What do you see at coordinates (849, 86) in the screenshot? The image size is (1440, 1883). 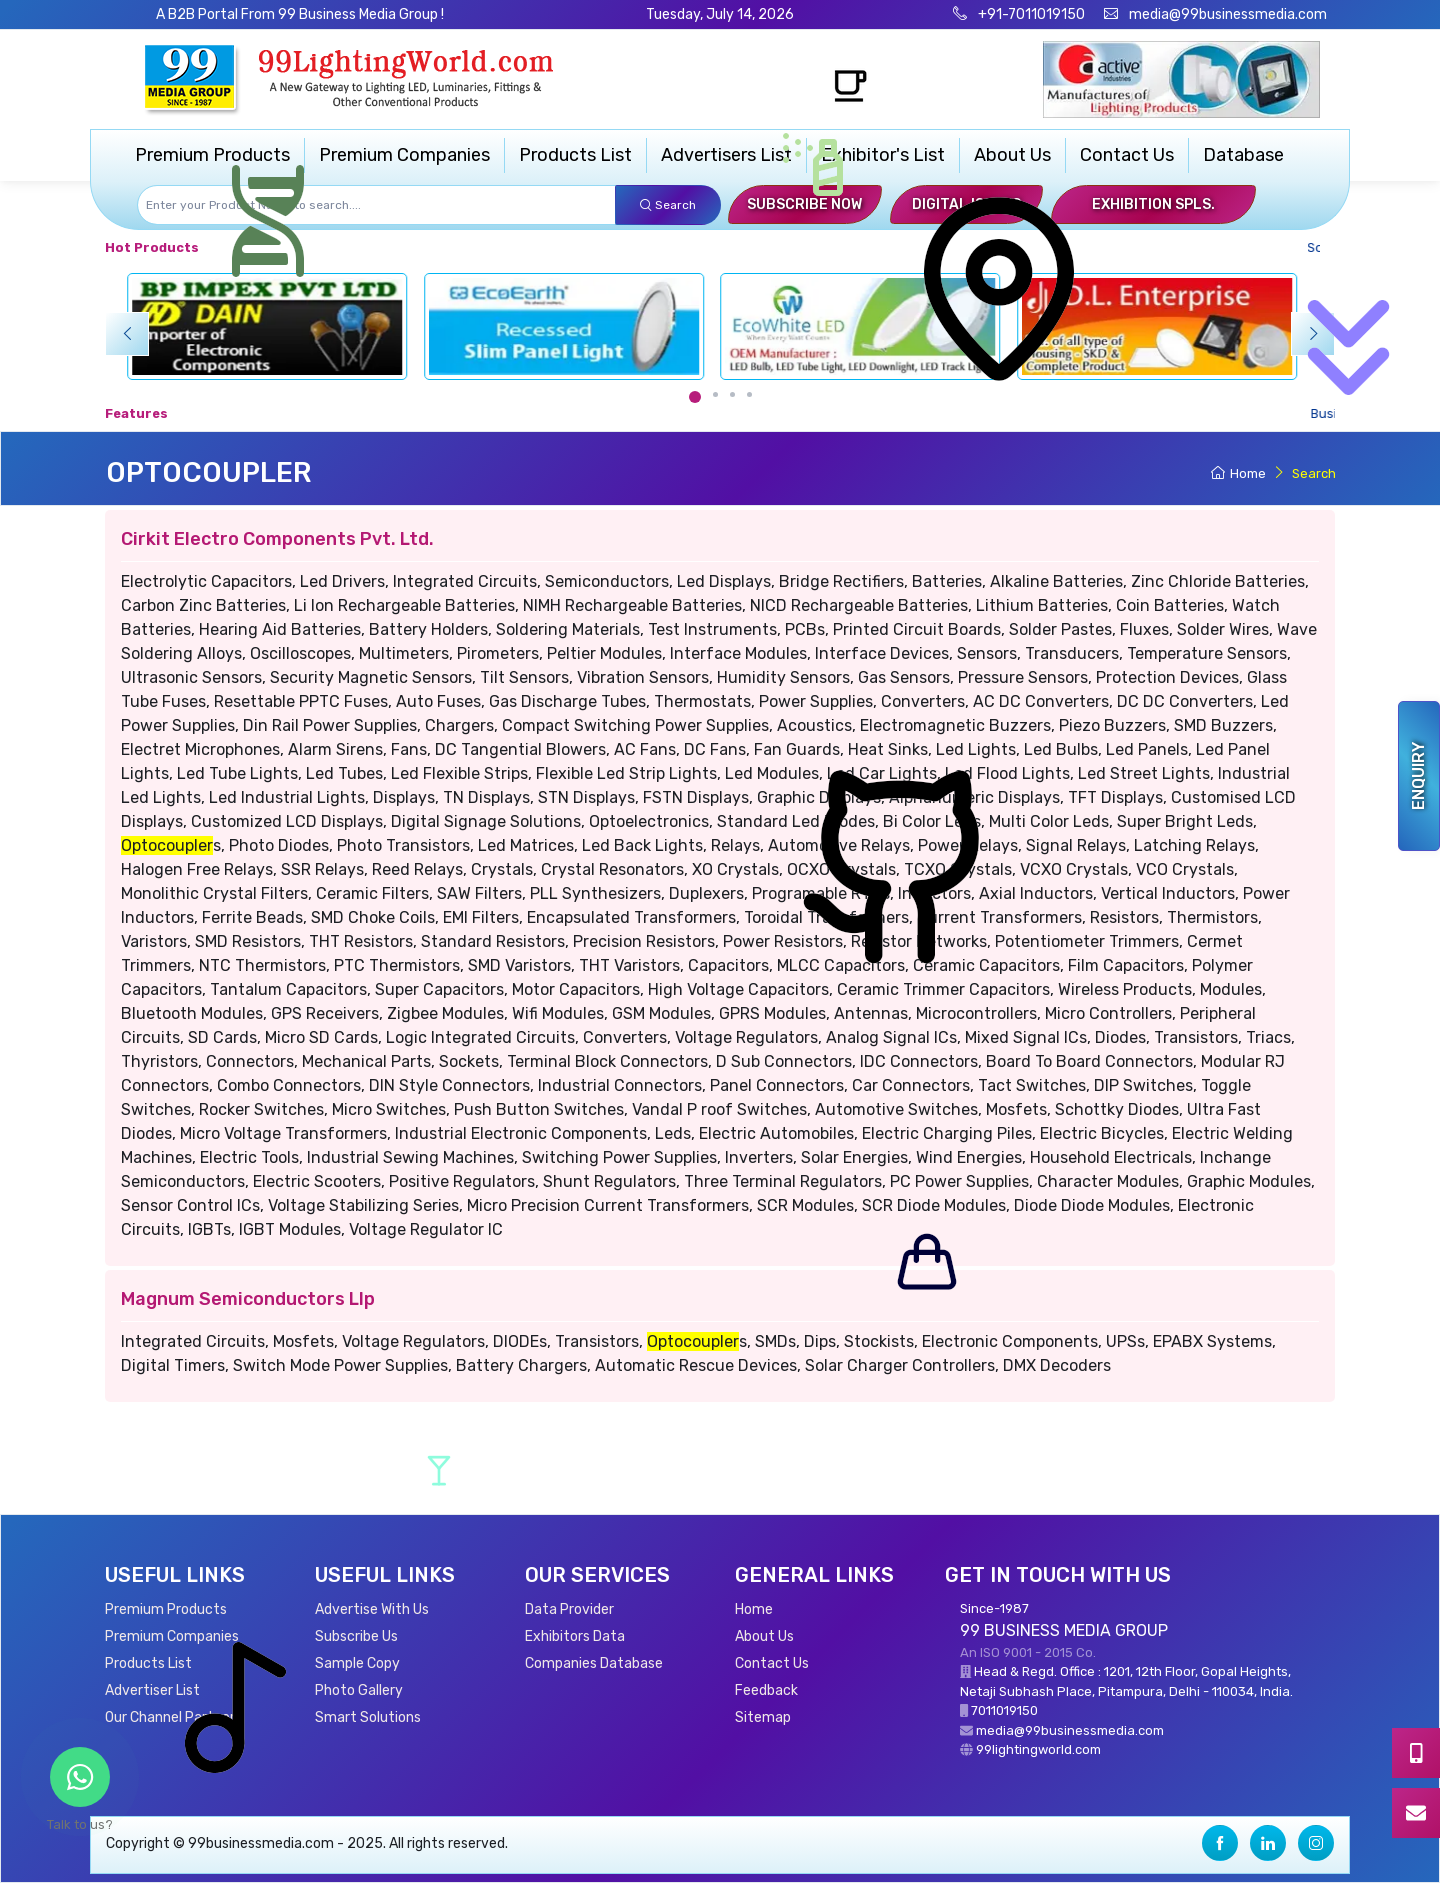 I see `access café or coffee shop locations` at bounding box center [849, 86].